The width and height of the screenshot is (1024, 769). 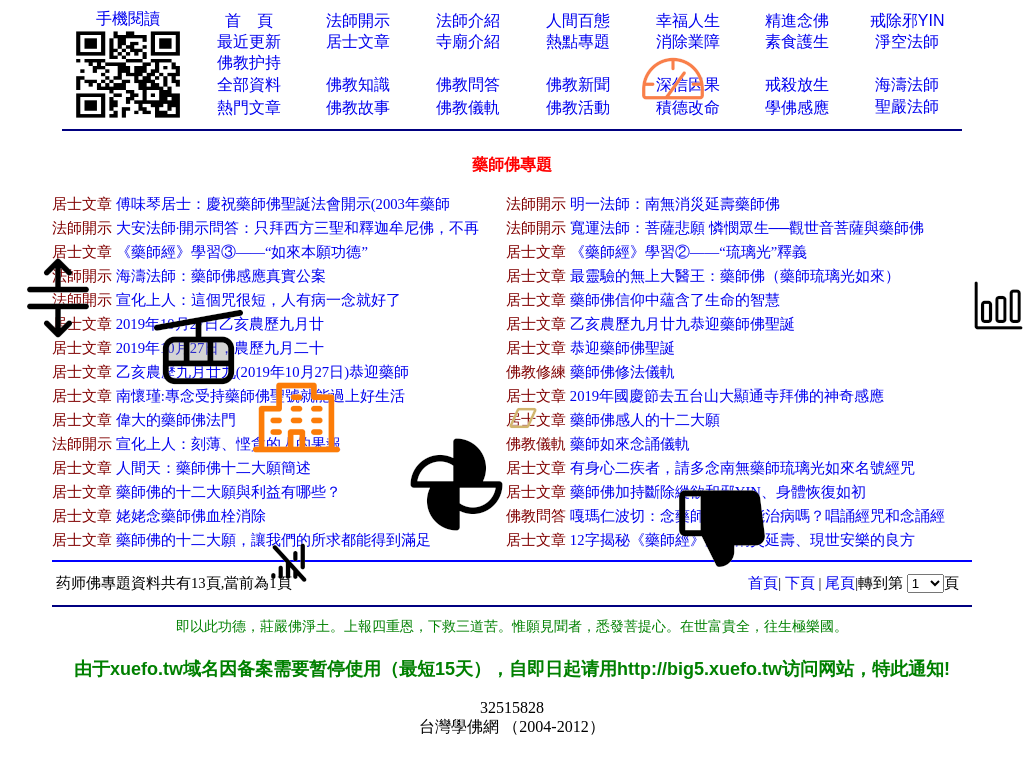 I want to click on select parallelogram shape tool, so click(x=523, y=418).